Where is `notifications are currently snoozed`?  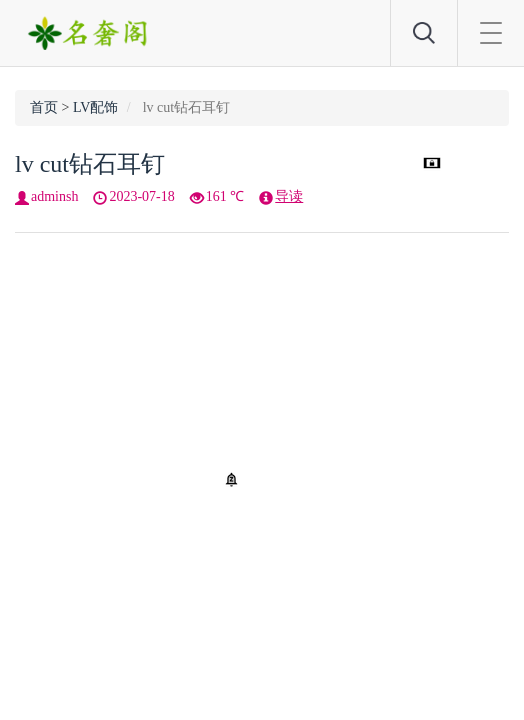 notifications are currently snoozed is located at coordinates (231, 479).